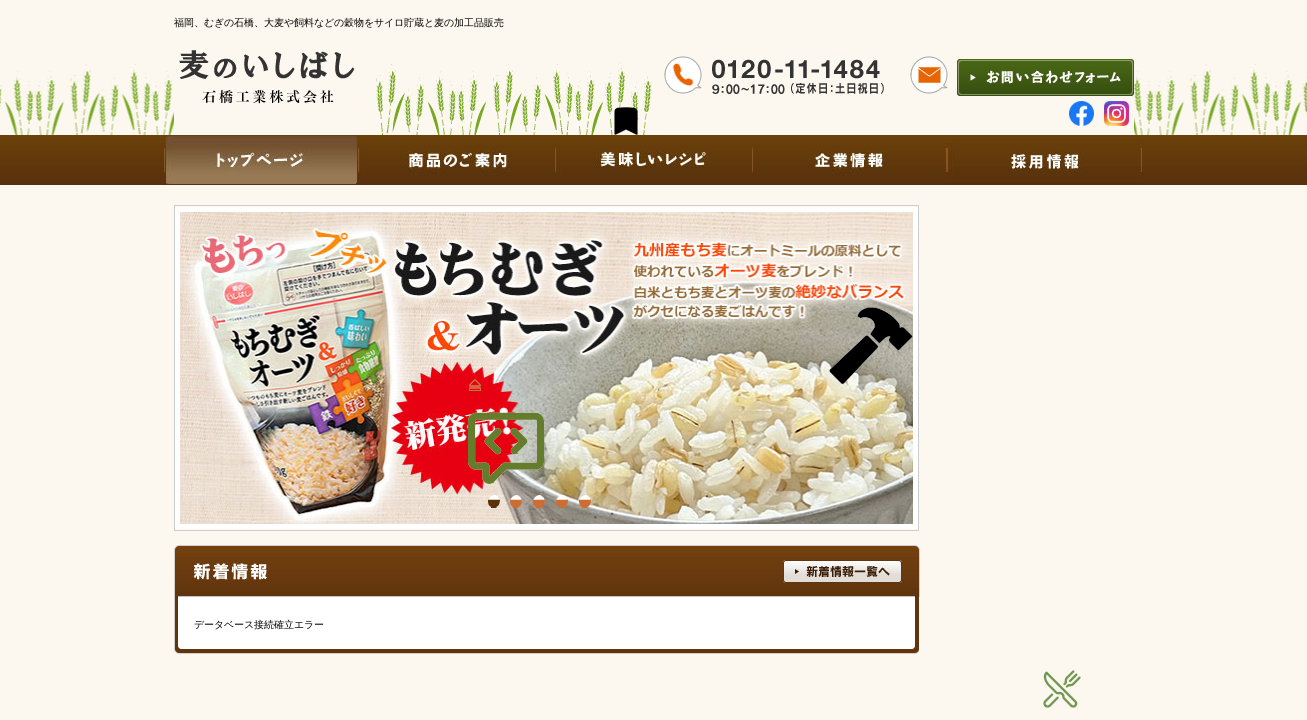 The height and width of the screenshot is (720, 1307). I want to click on save this item to your bookmarks, so click(626, 121).